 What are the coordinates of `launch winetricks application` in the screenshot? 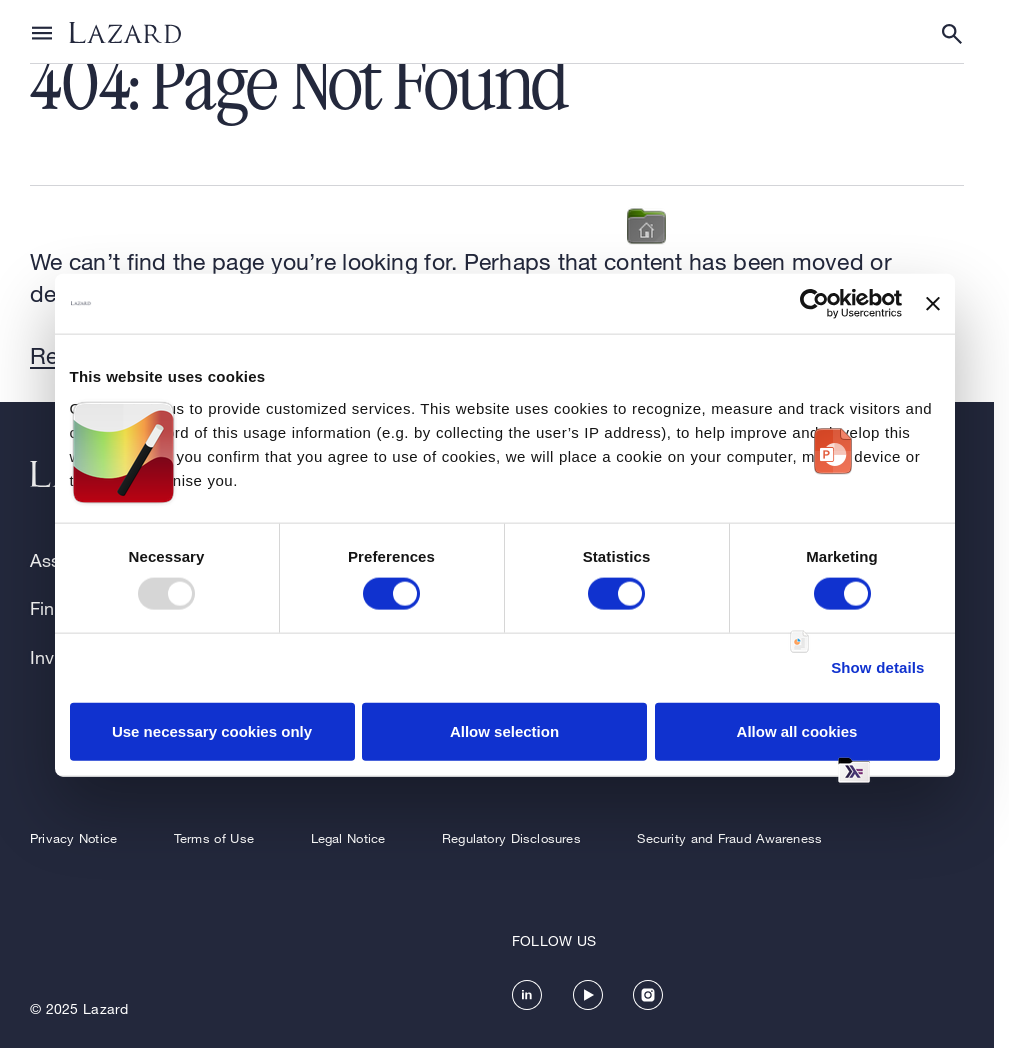 It's located at (123, 452).